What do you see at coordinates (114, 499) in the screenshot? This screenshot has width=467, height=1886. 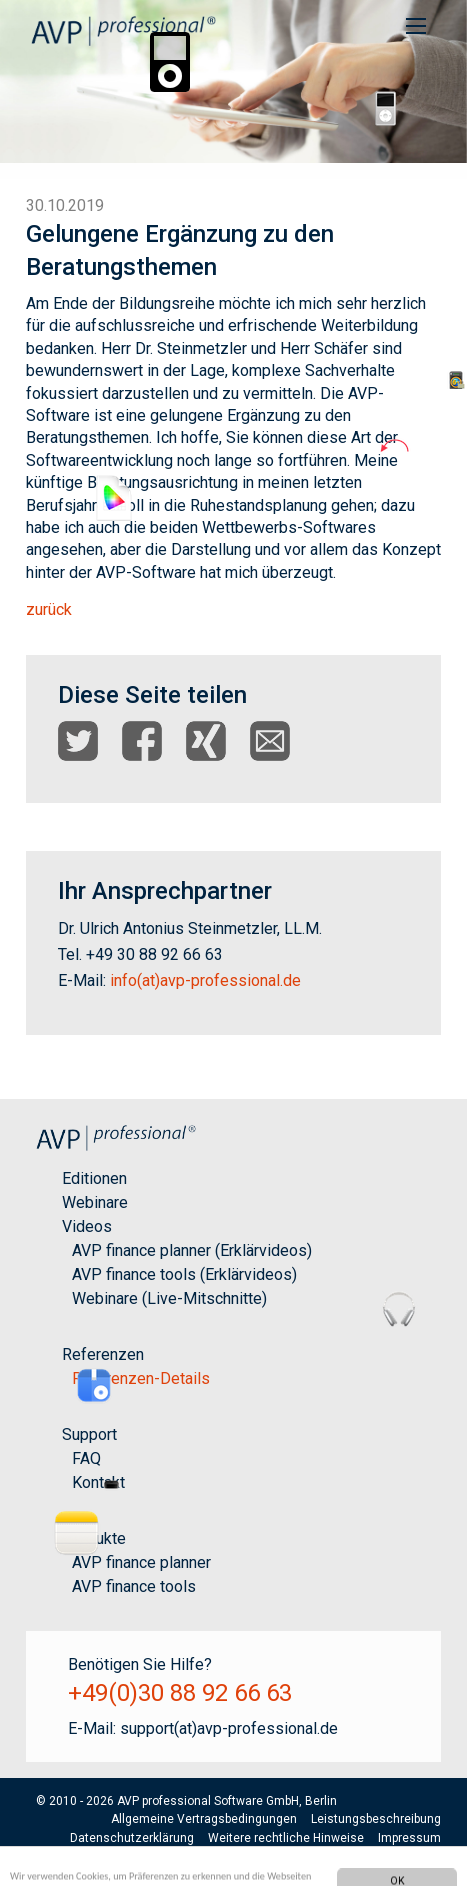 I see `open color sync profile settings` at bounding box center [114, 499].